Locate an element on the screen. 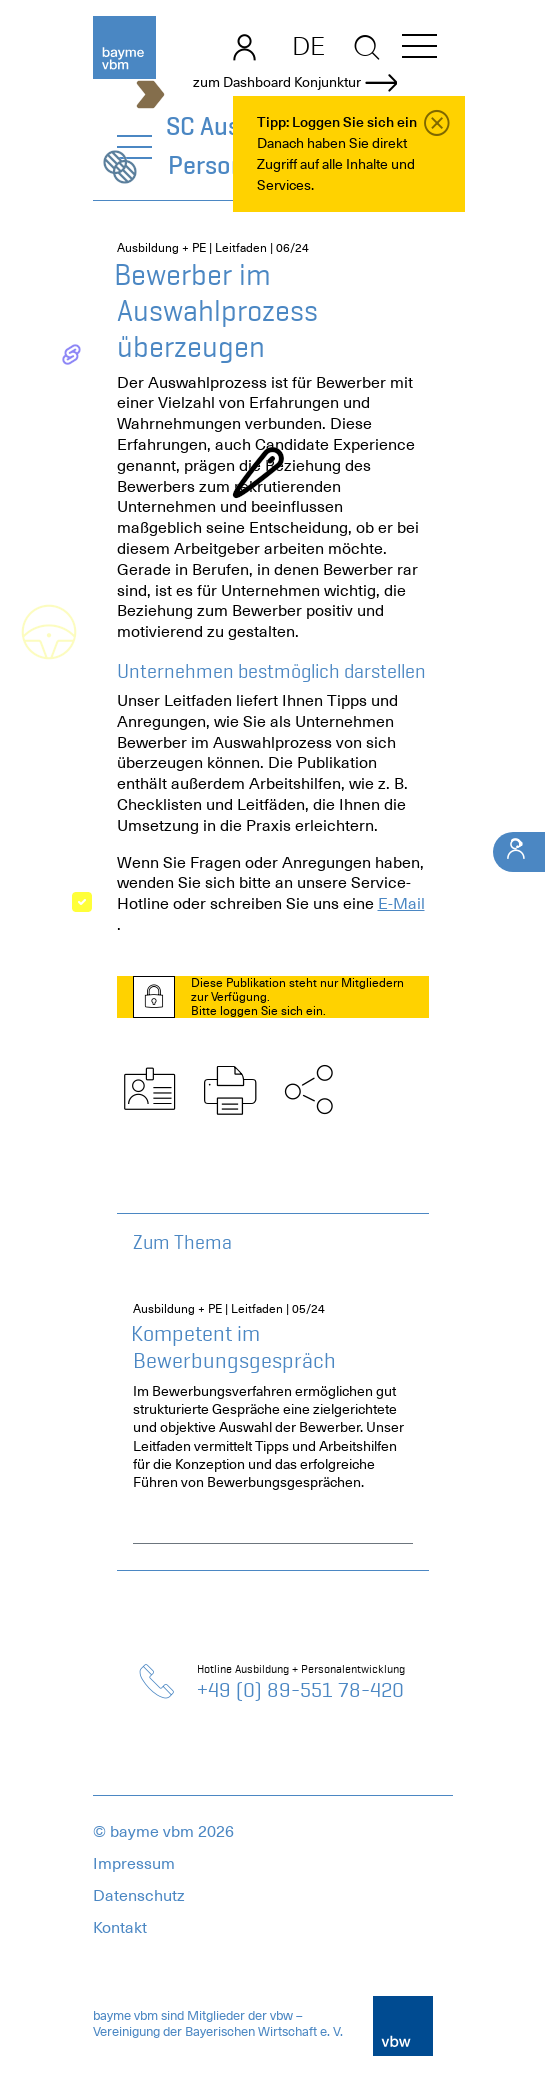 This screenshot has width=545, height=2080. merge or combine selected elements is located at coordinates (120, 167).